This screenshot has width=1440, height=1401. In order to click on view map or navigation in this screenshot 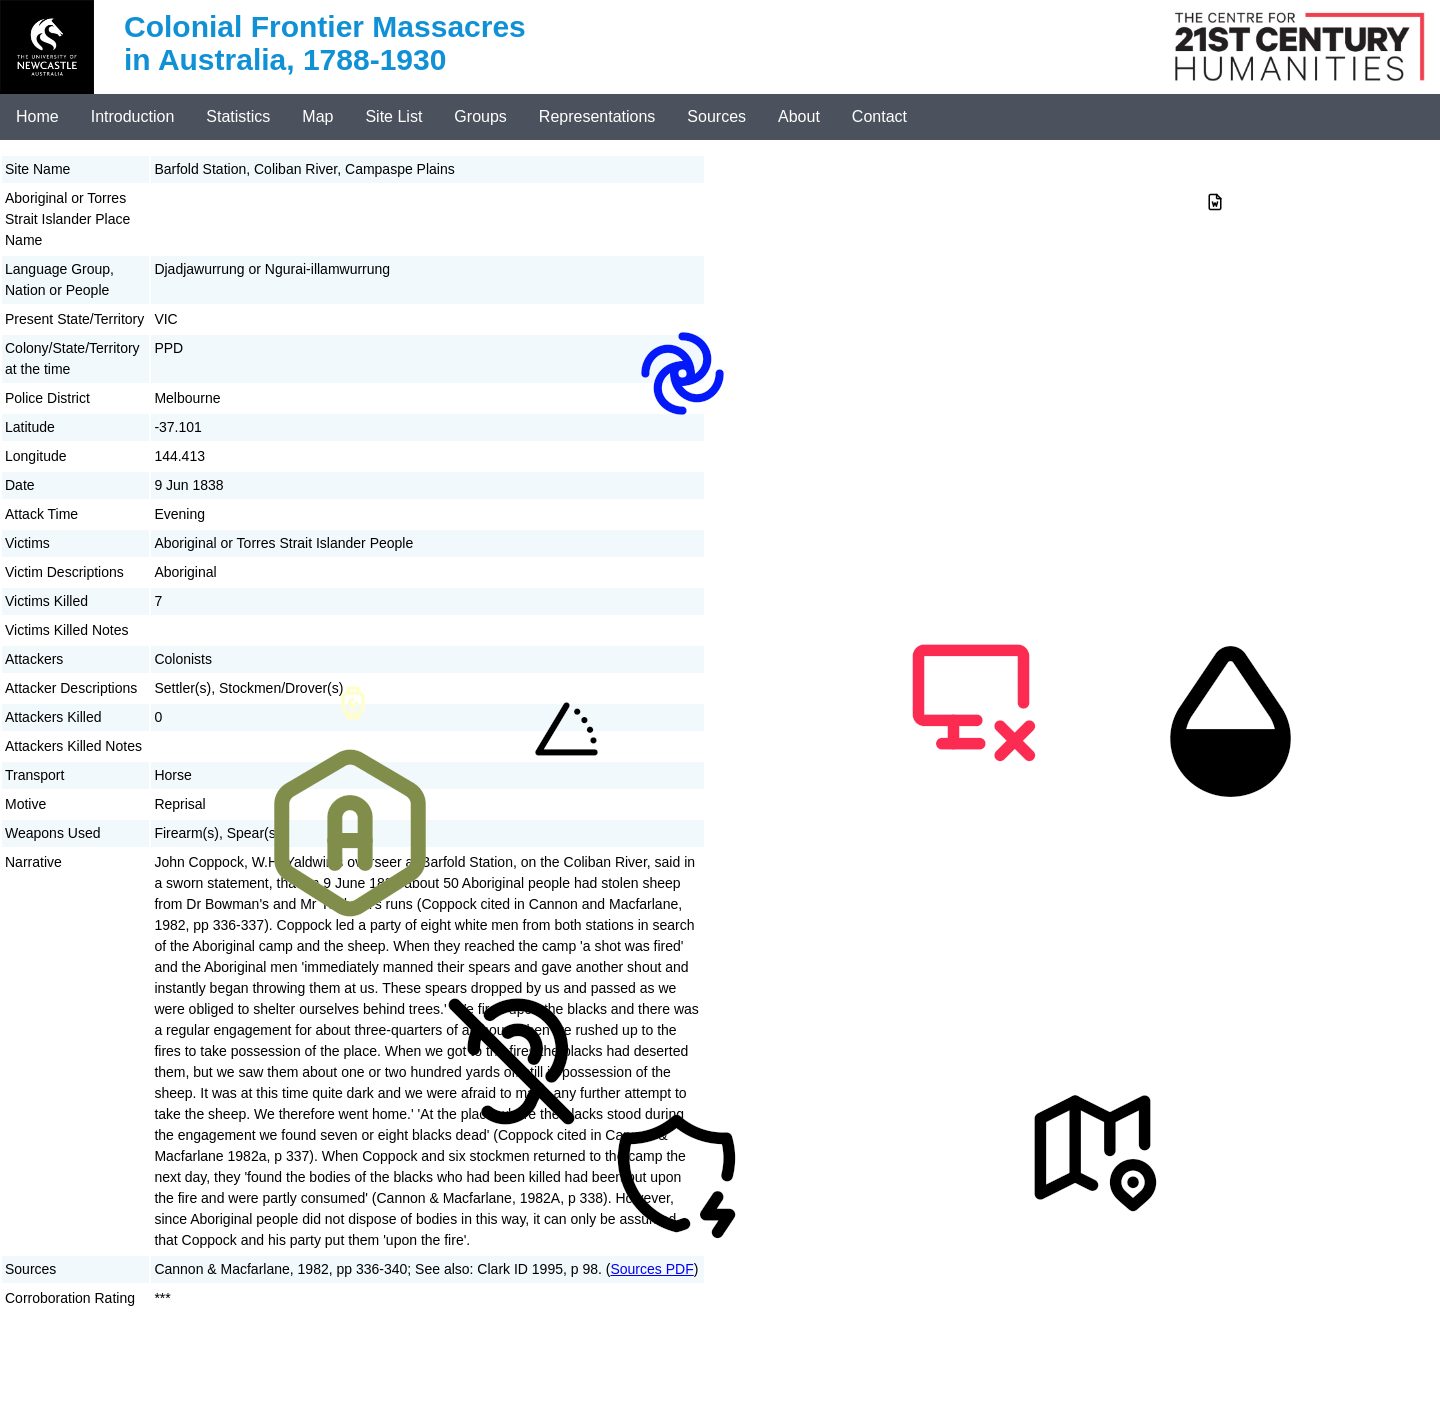, I will do `click(1092, 1147)`.